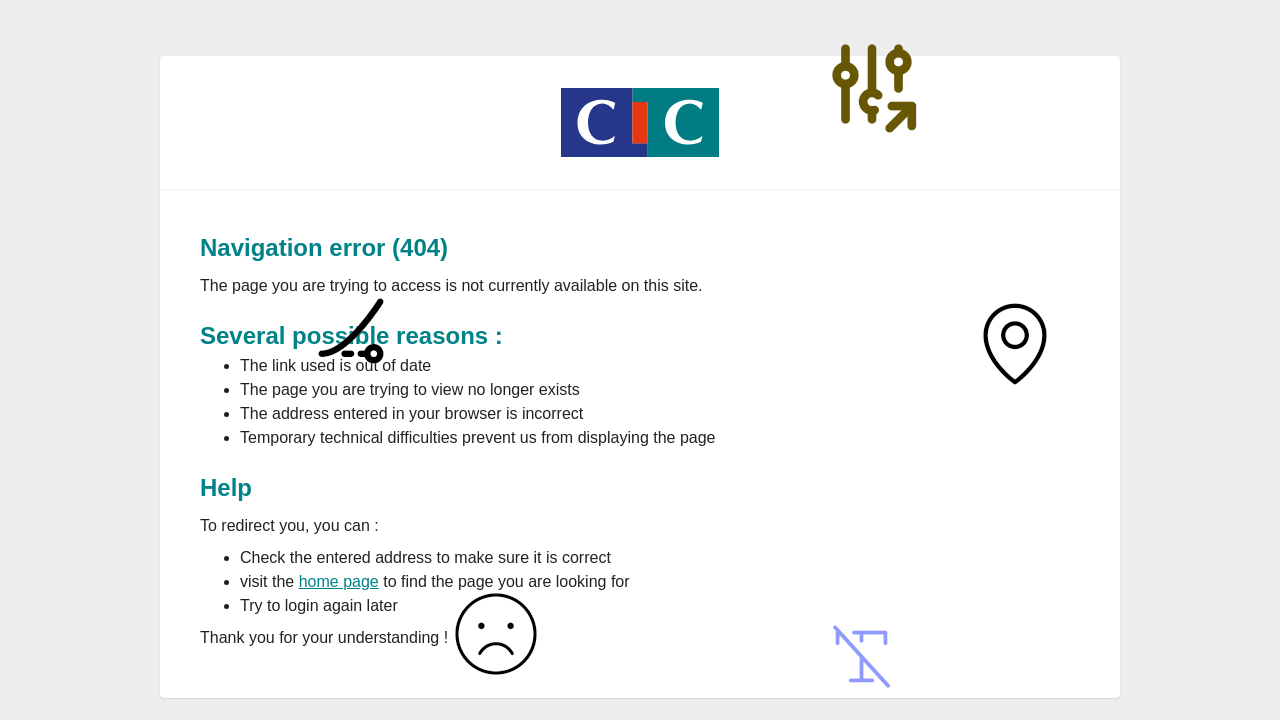  What do you see at coordinates (351, 331) in the screenshot?
I see `adjust animation easing curve` at bounding box center [351, 331].